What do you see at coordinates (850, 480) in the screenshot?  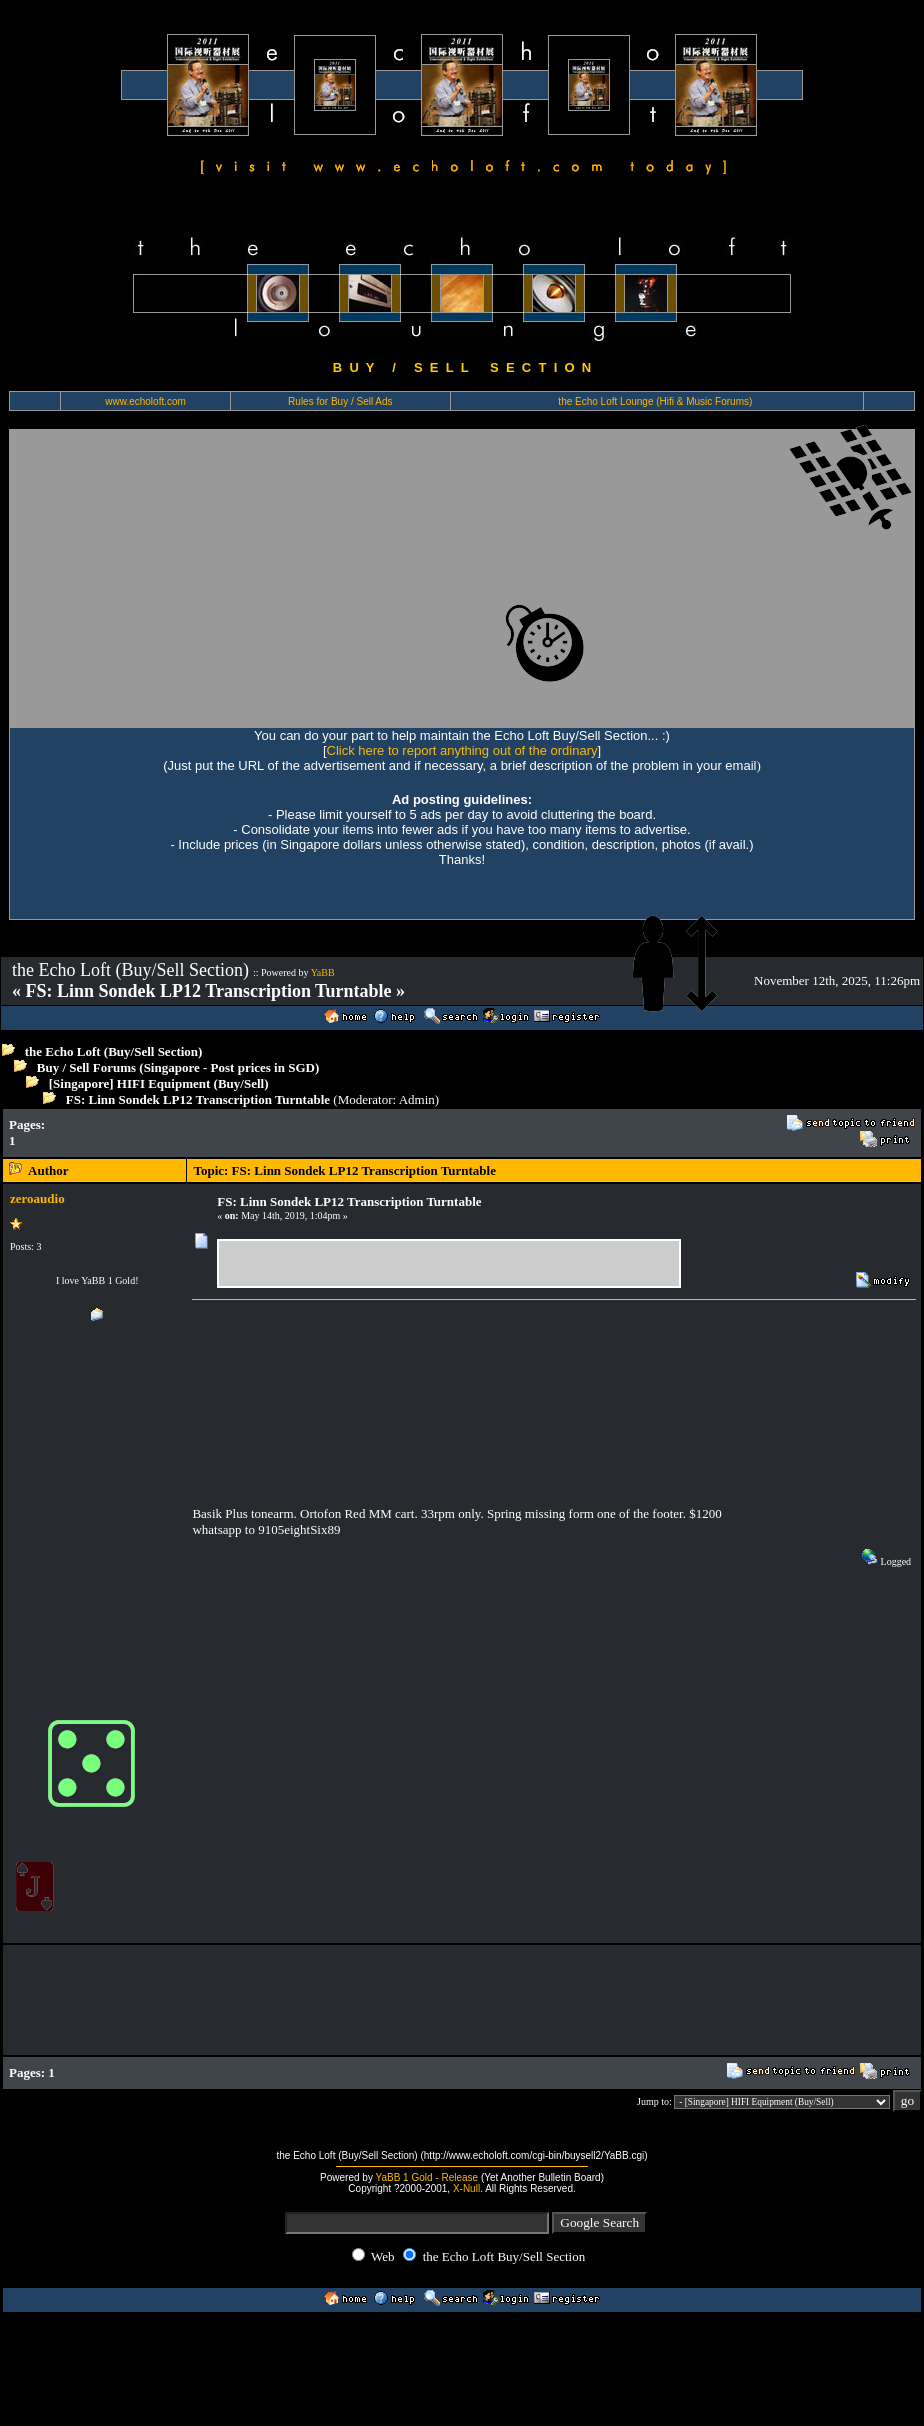 I see `access satellite or space-related features` at bounding box center [850, 480].